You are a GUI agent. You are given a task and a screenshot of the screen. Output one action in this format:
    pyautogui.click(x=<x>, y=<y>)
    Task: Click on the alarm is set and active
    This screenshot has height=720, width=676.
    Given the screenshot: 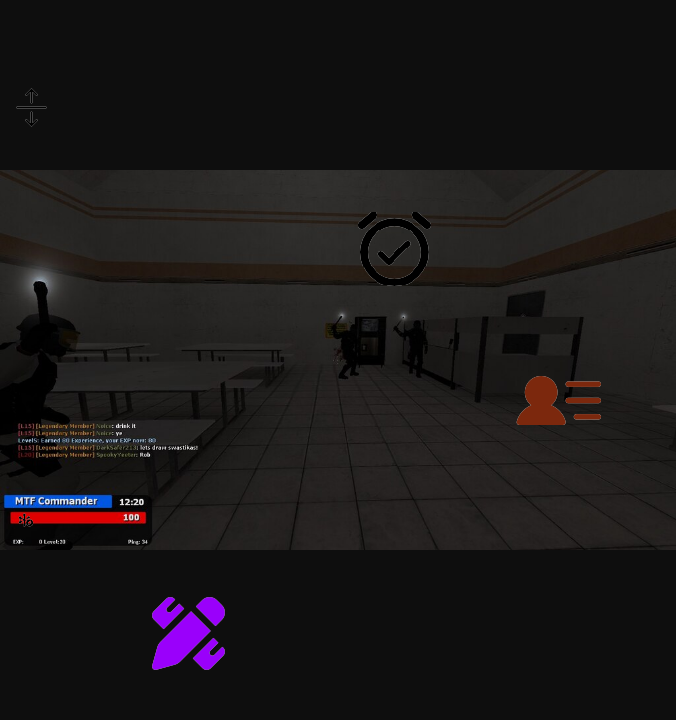 What is the action you would take?
    pyautogui.click(x=394, y=248)
    